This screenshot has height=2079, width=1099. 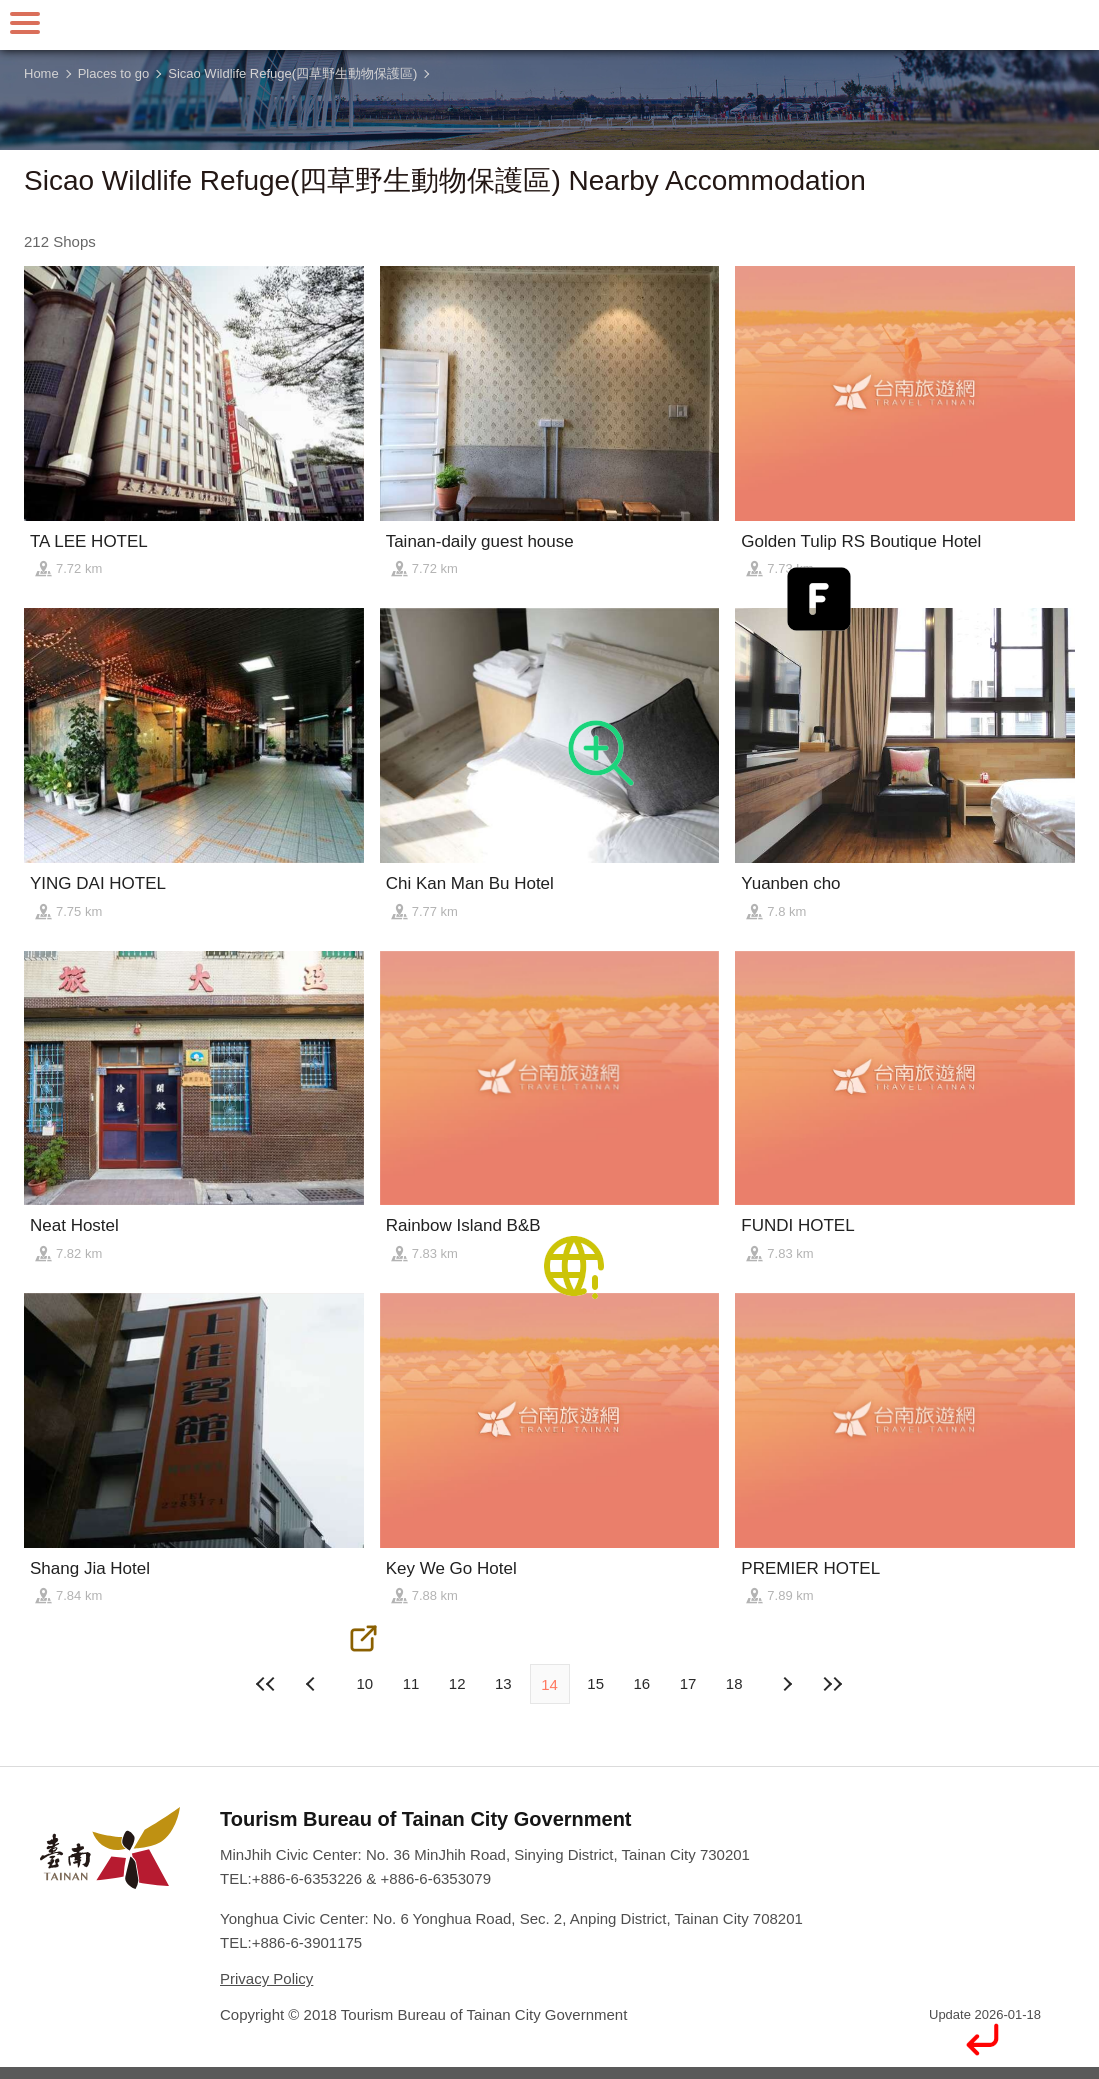 What do you see at coordinates (983, 2038) in the screenshot?
I see `return or enter key action` at bounding box center [983, 2038].